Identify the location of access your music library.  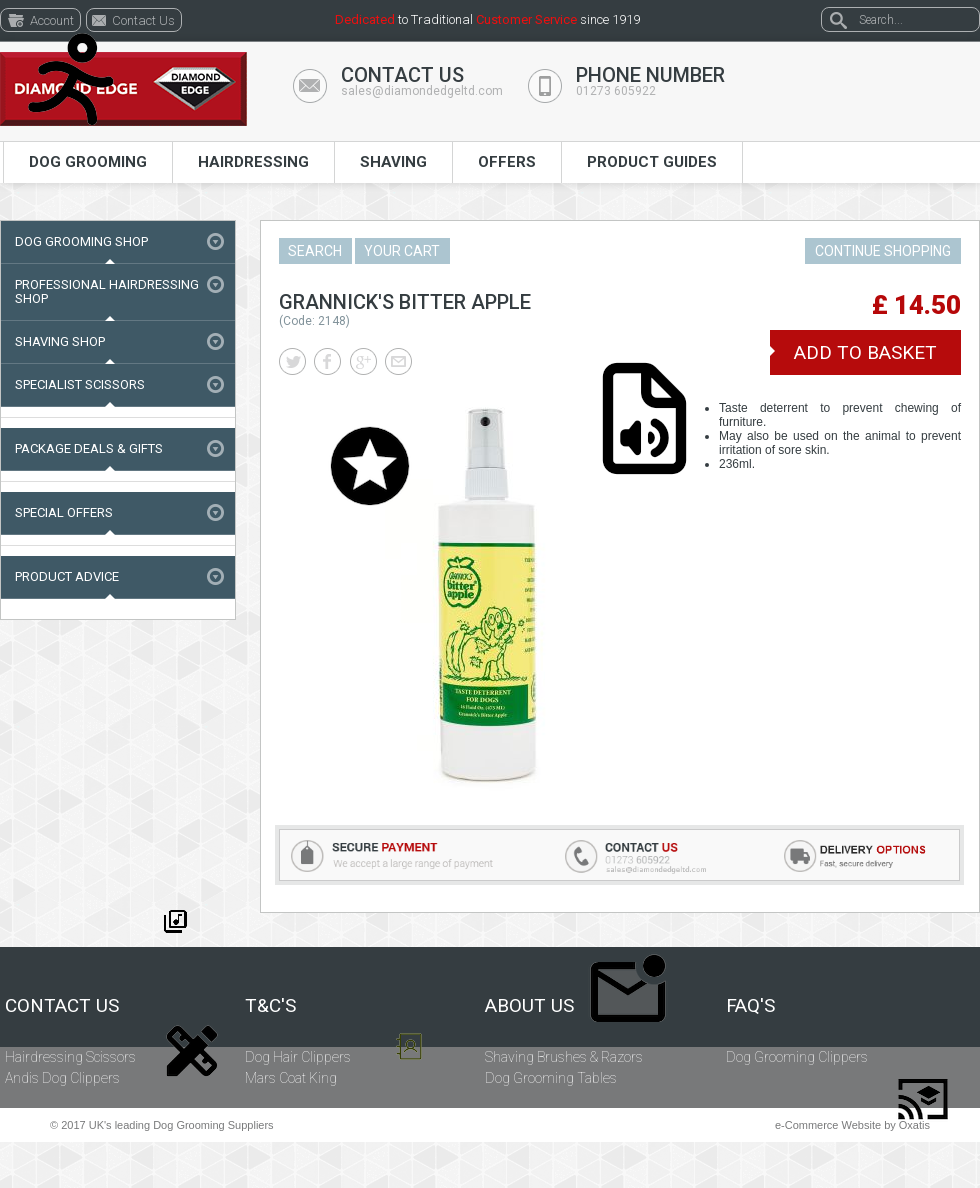
(175, 921).